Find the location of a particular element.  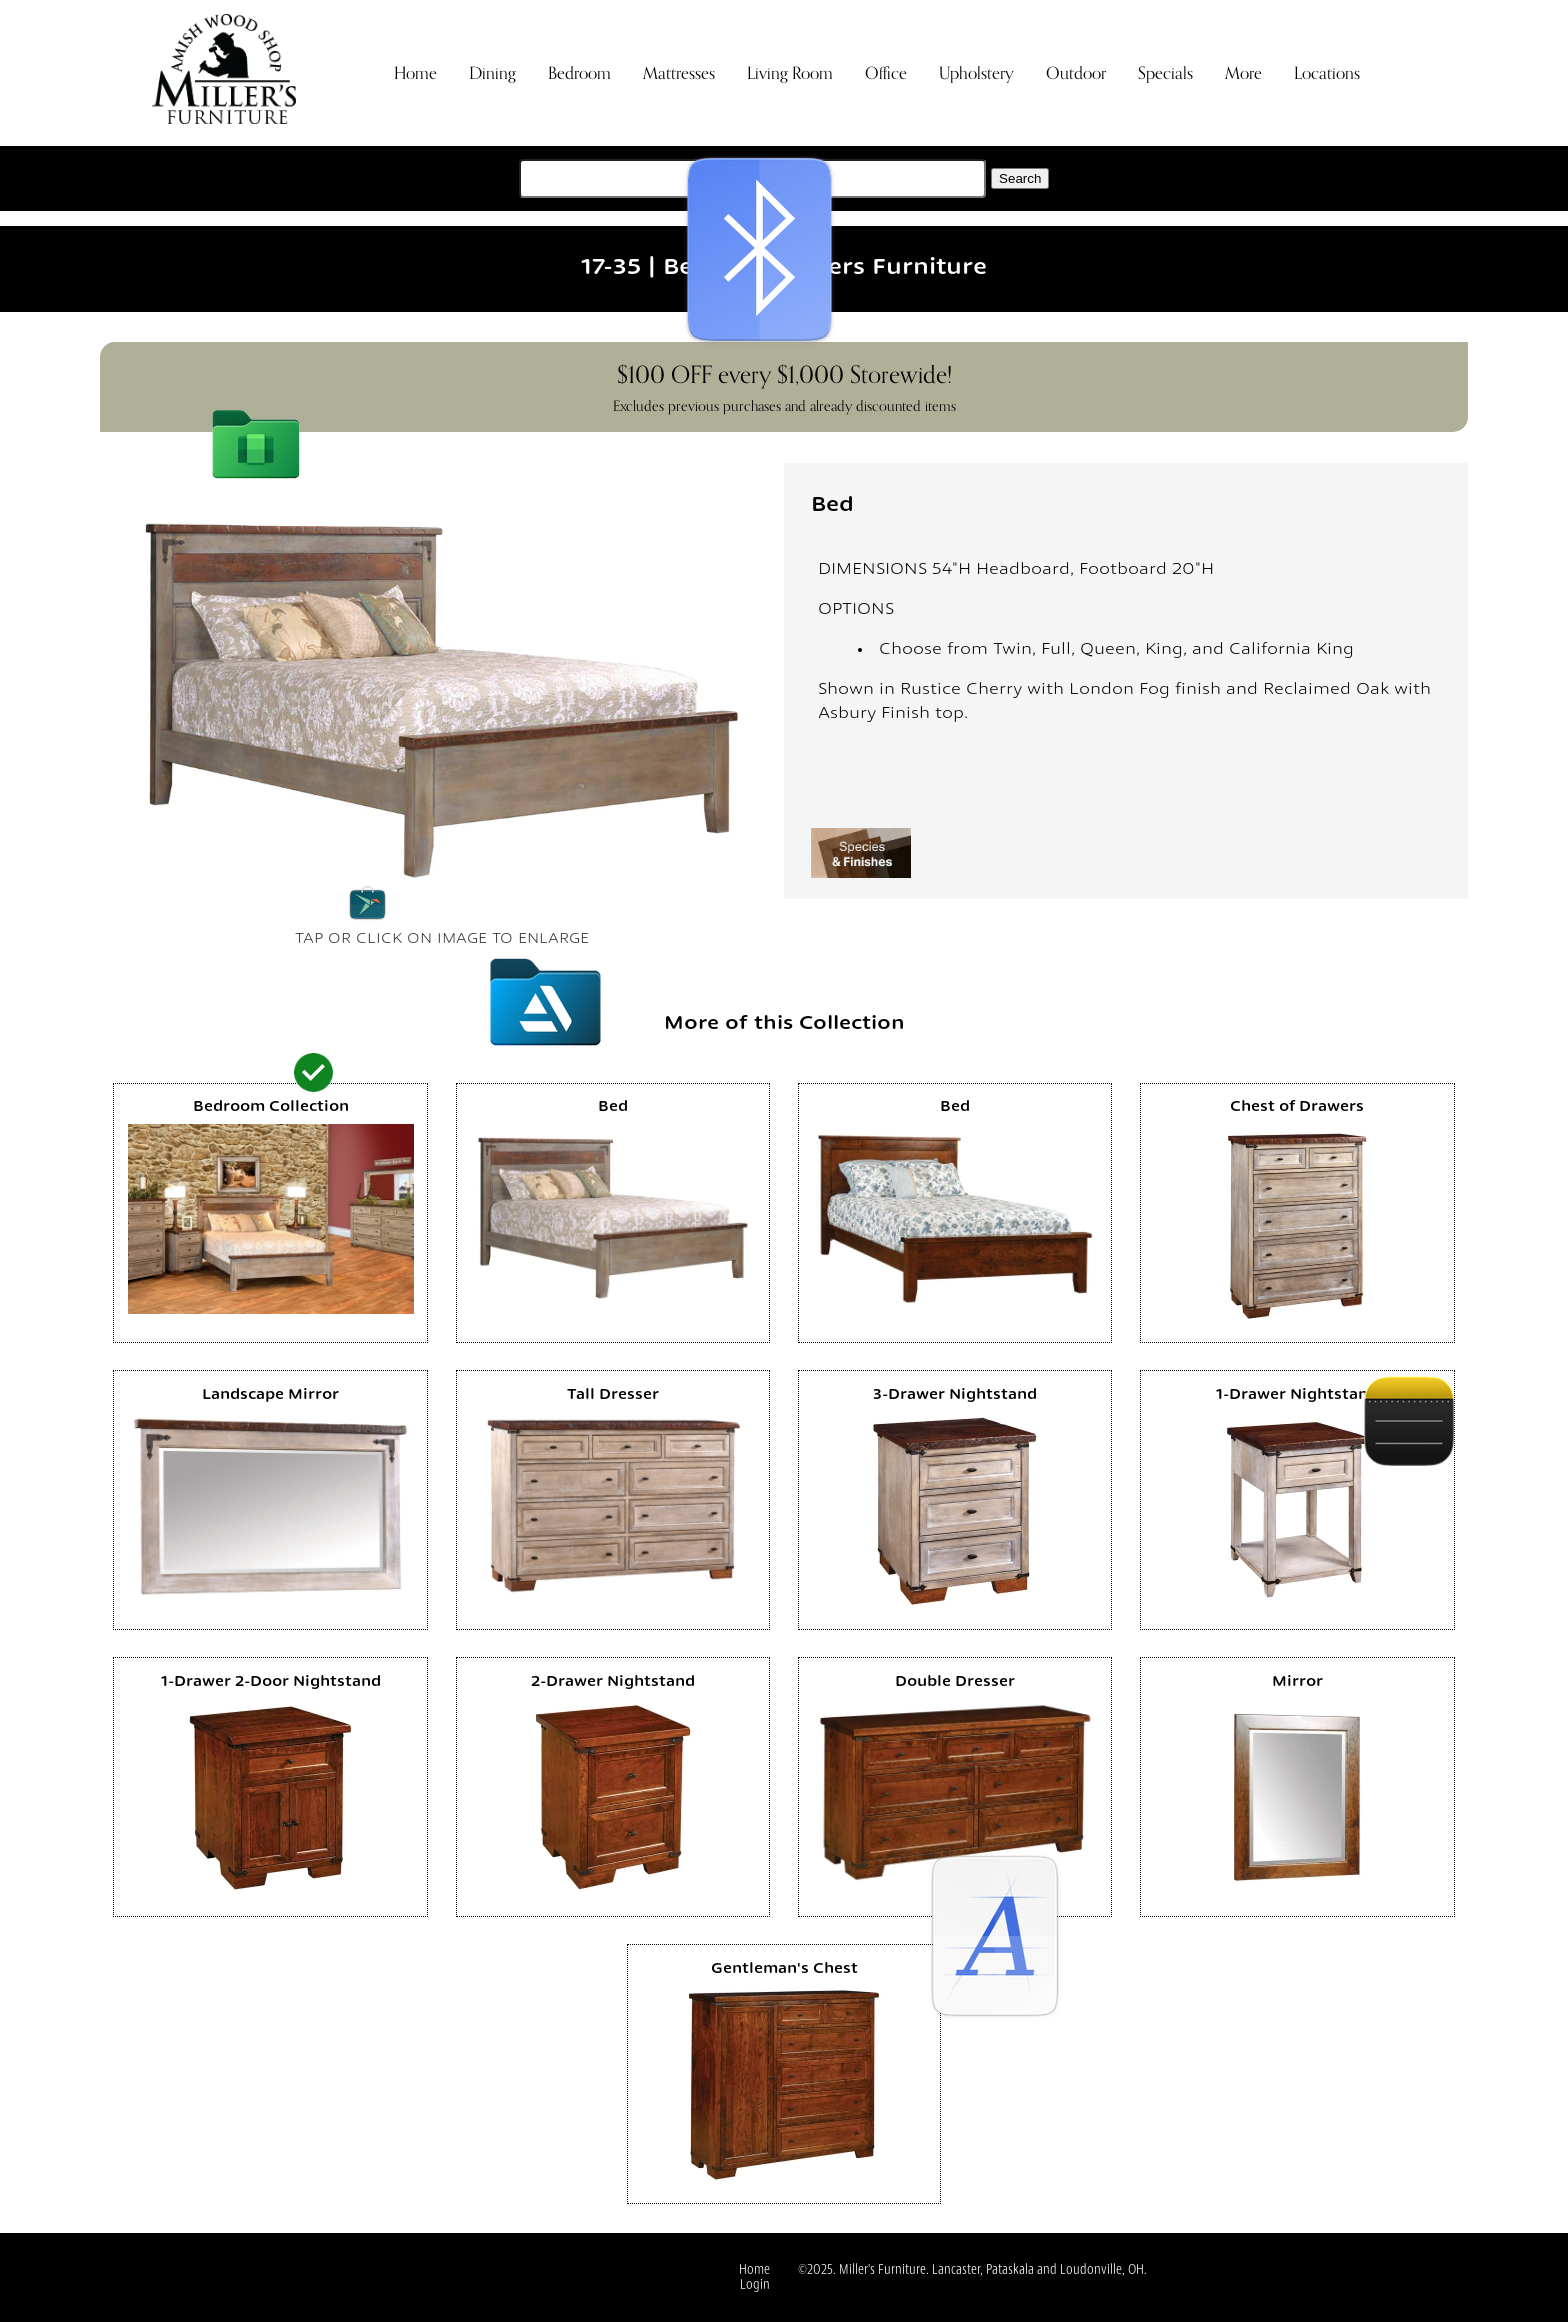

folder for artstation project files is located at coordinates (545, 1005).